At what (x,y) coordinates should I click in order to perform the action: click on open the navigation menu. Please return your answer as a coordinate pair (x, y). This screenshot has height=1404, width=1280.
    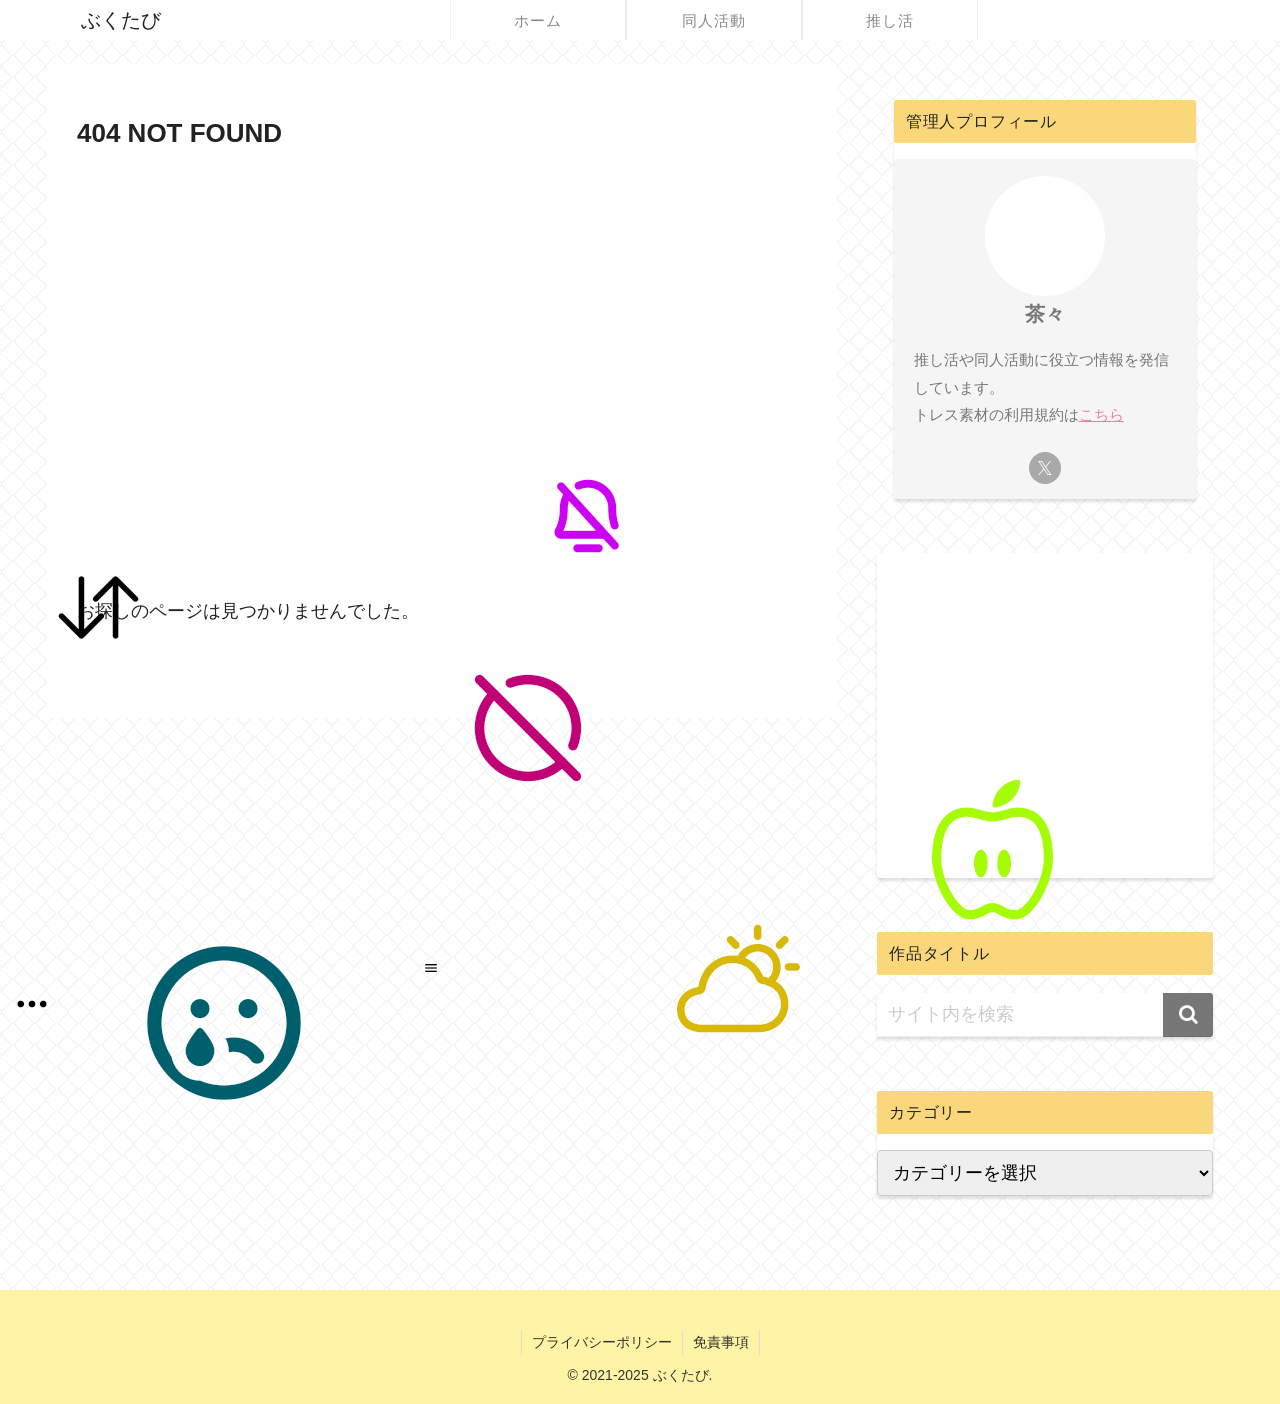
    Looking at the image, I should click on (431, 968).